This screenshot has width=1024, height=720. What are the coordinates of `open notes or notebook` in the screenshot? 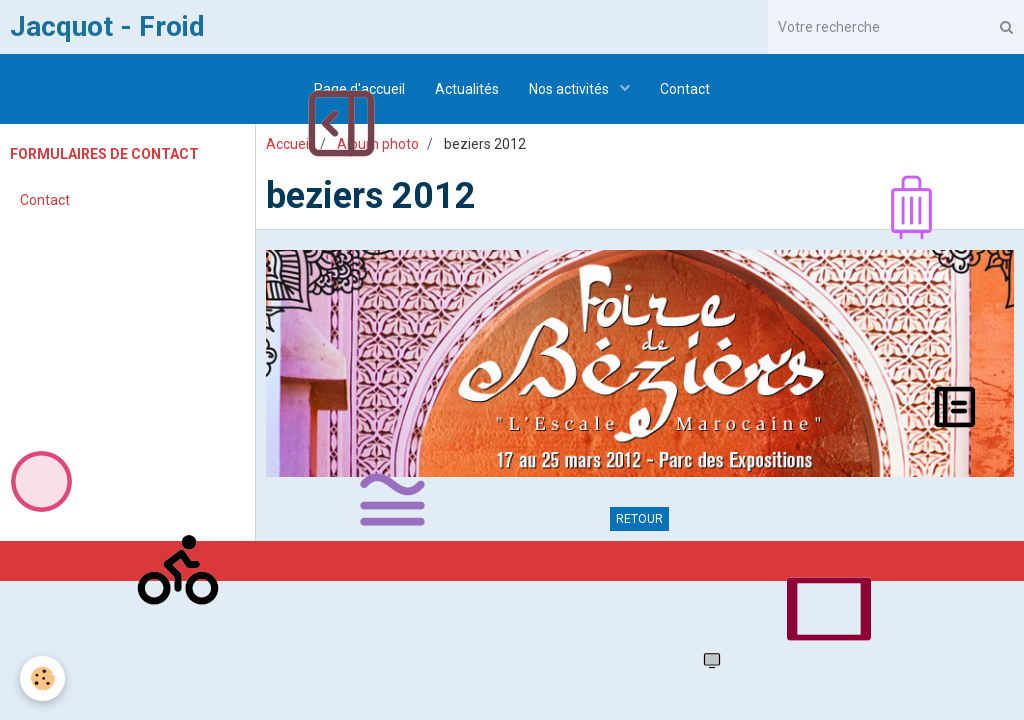 It's located at (955, 407).